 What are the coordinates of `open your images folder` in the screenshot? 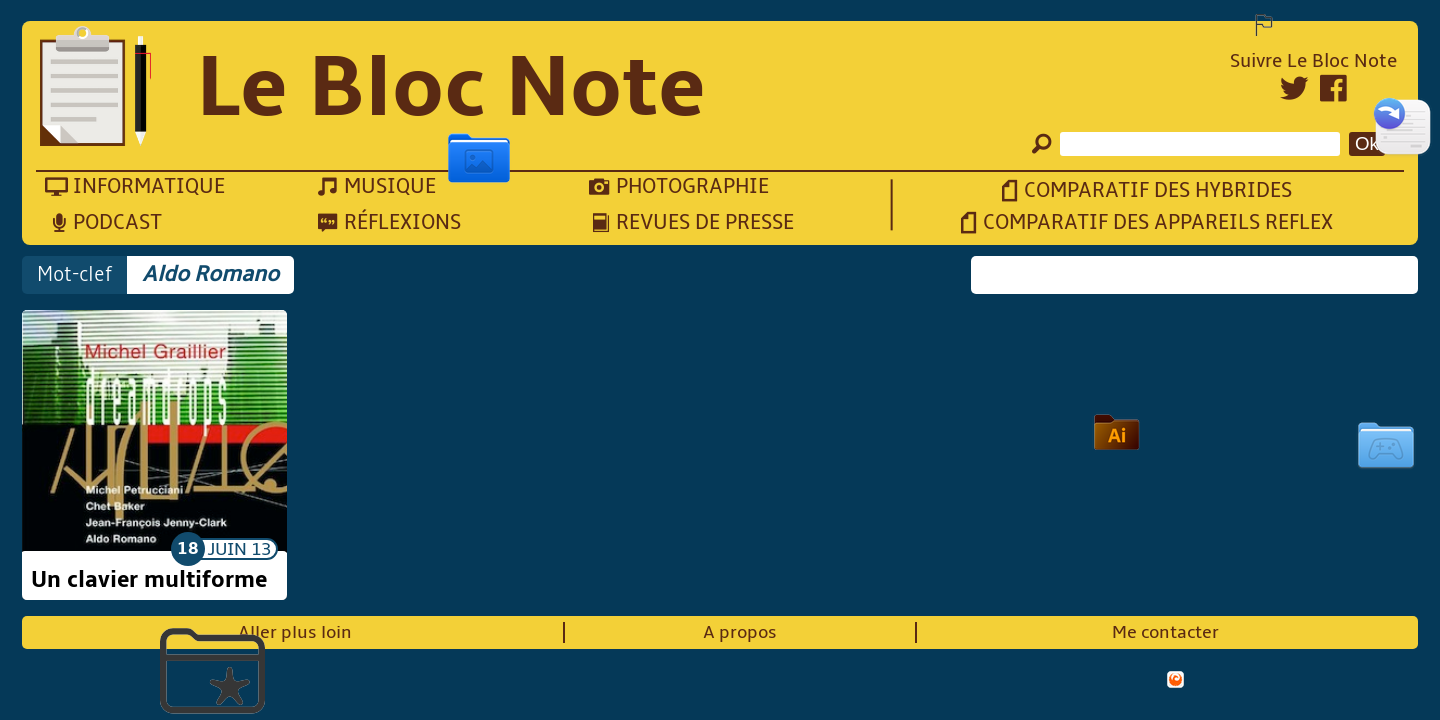 It's located at (479, 158).